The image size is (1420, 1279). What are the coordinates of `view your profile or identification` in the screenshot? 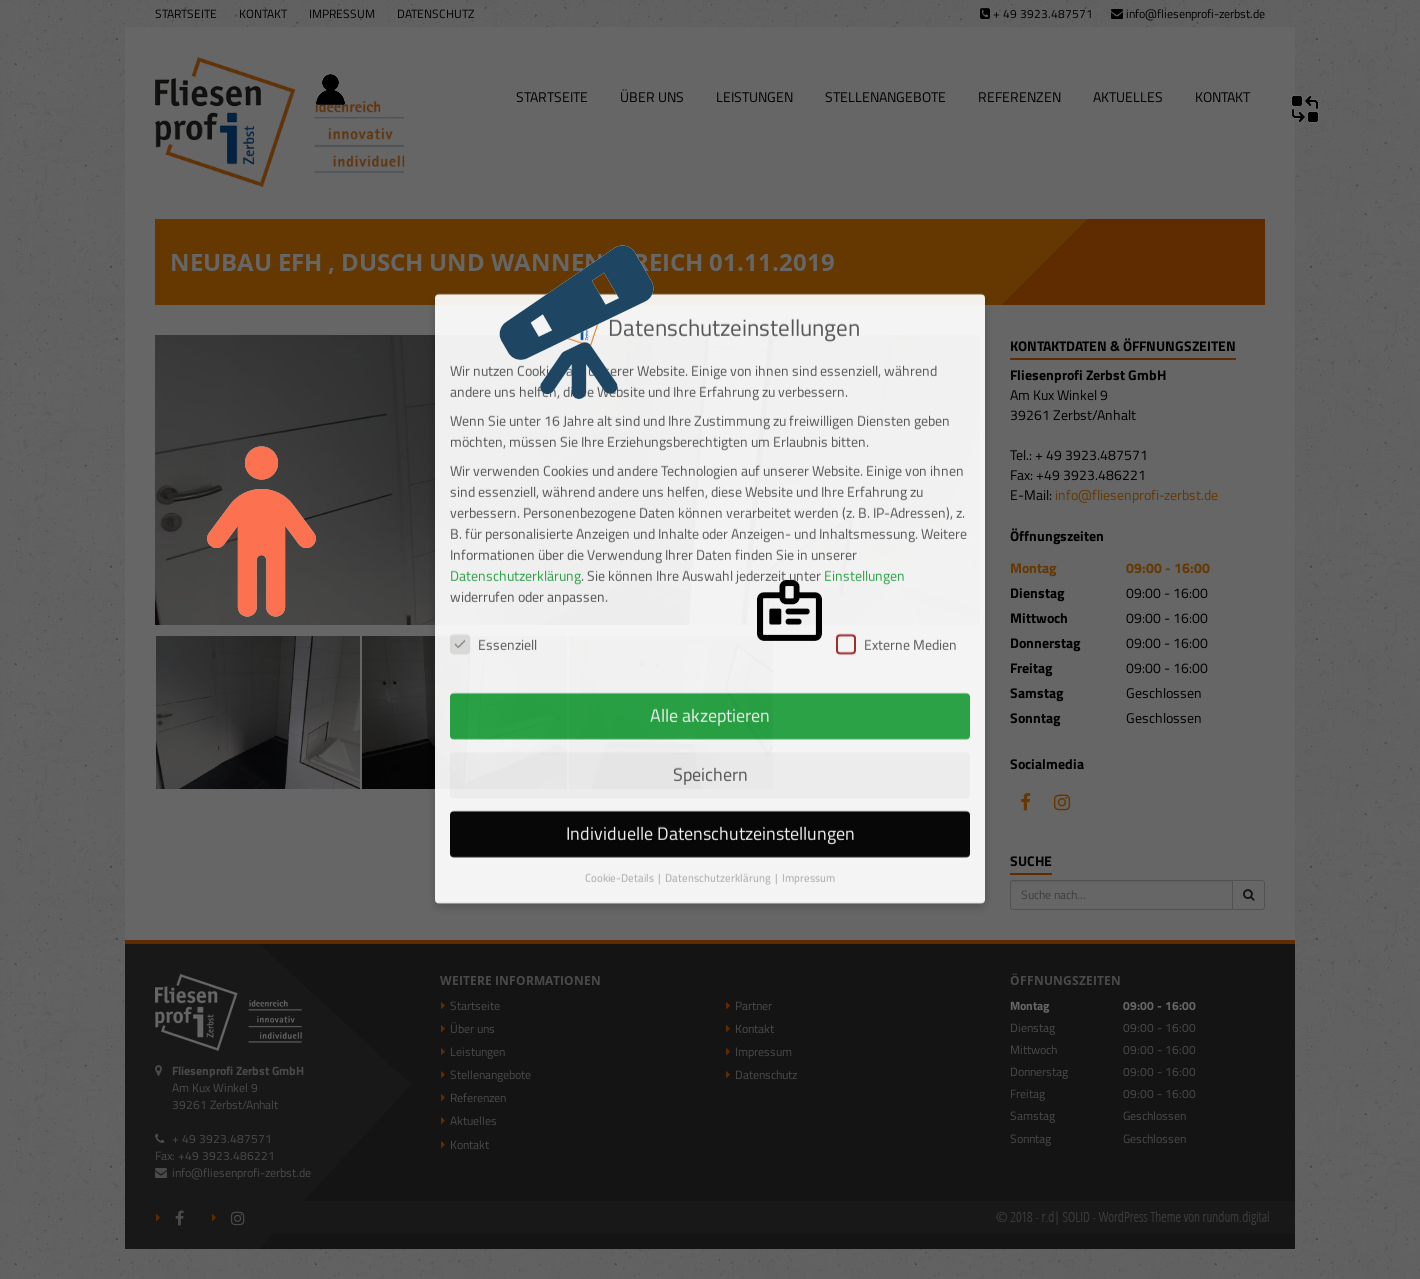 It's located at (789, 612).